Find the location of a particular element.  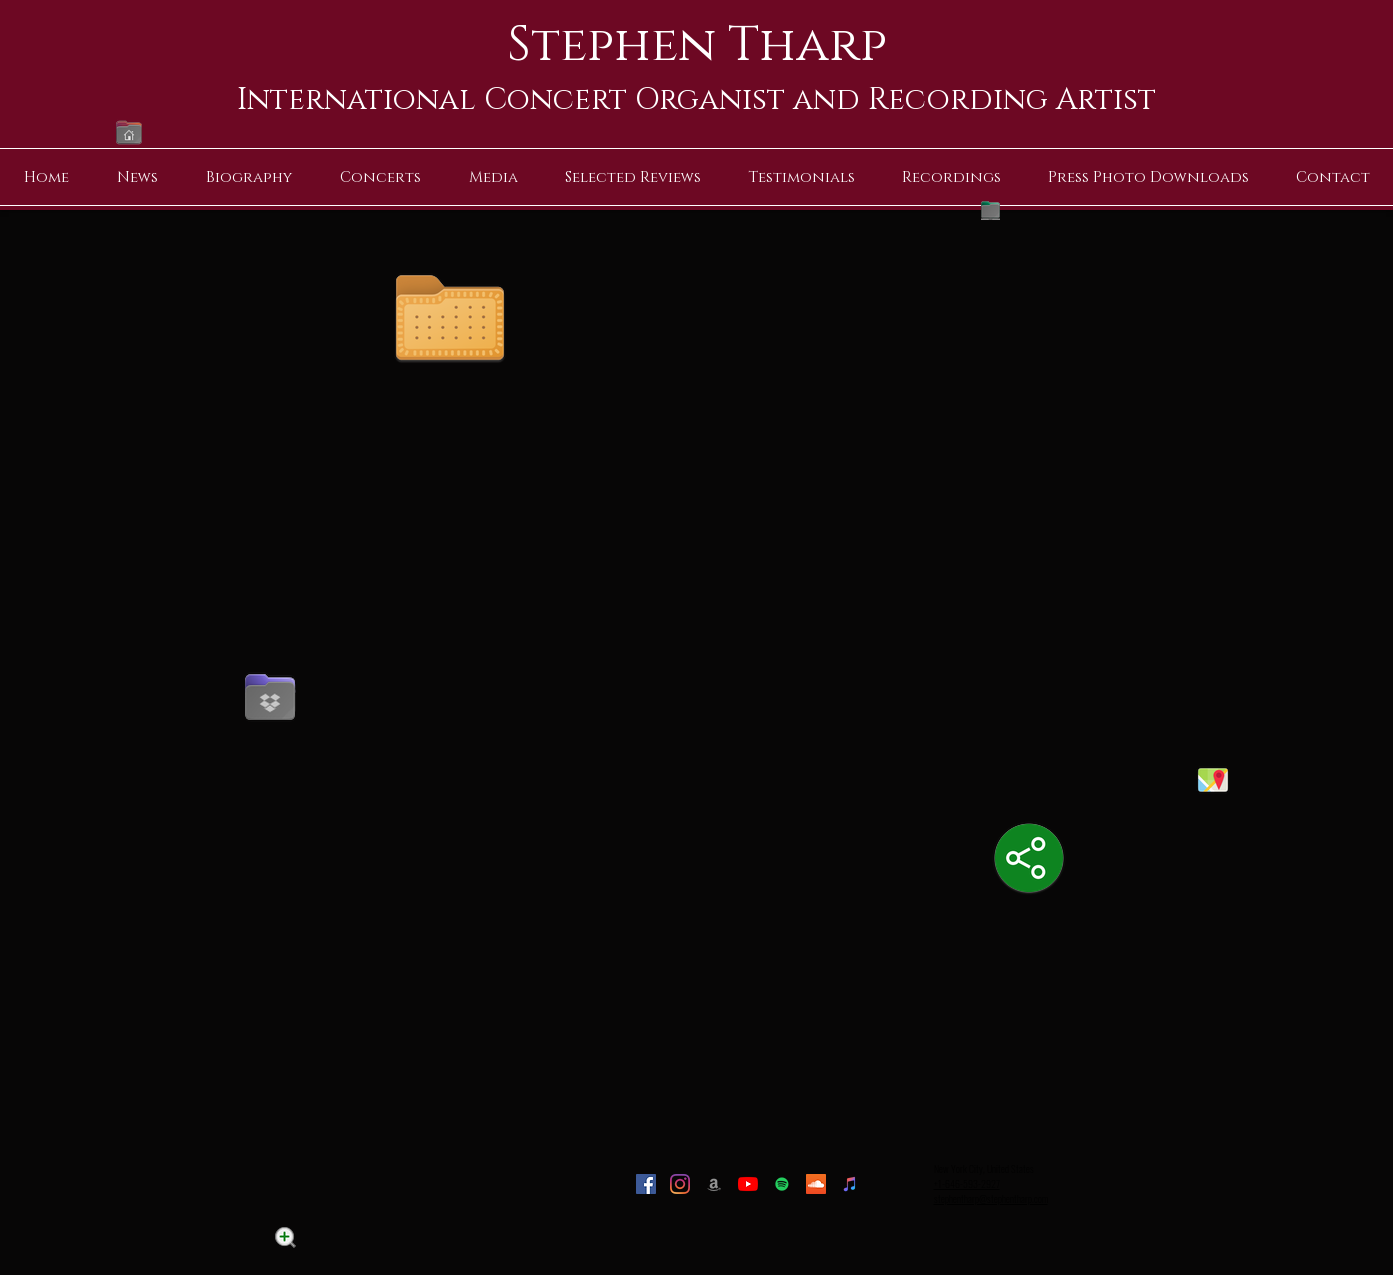

open the eatbiscuit application folder is located at coordinates (449, 320).